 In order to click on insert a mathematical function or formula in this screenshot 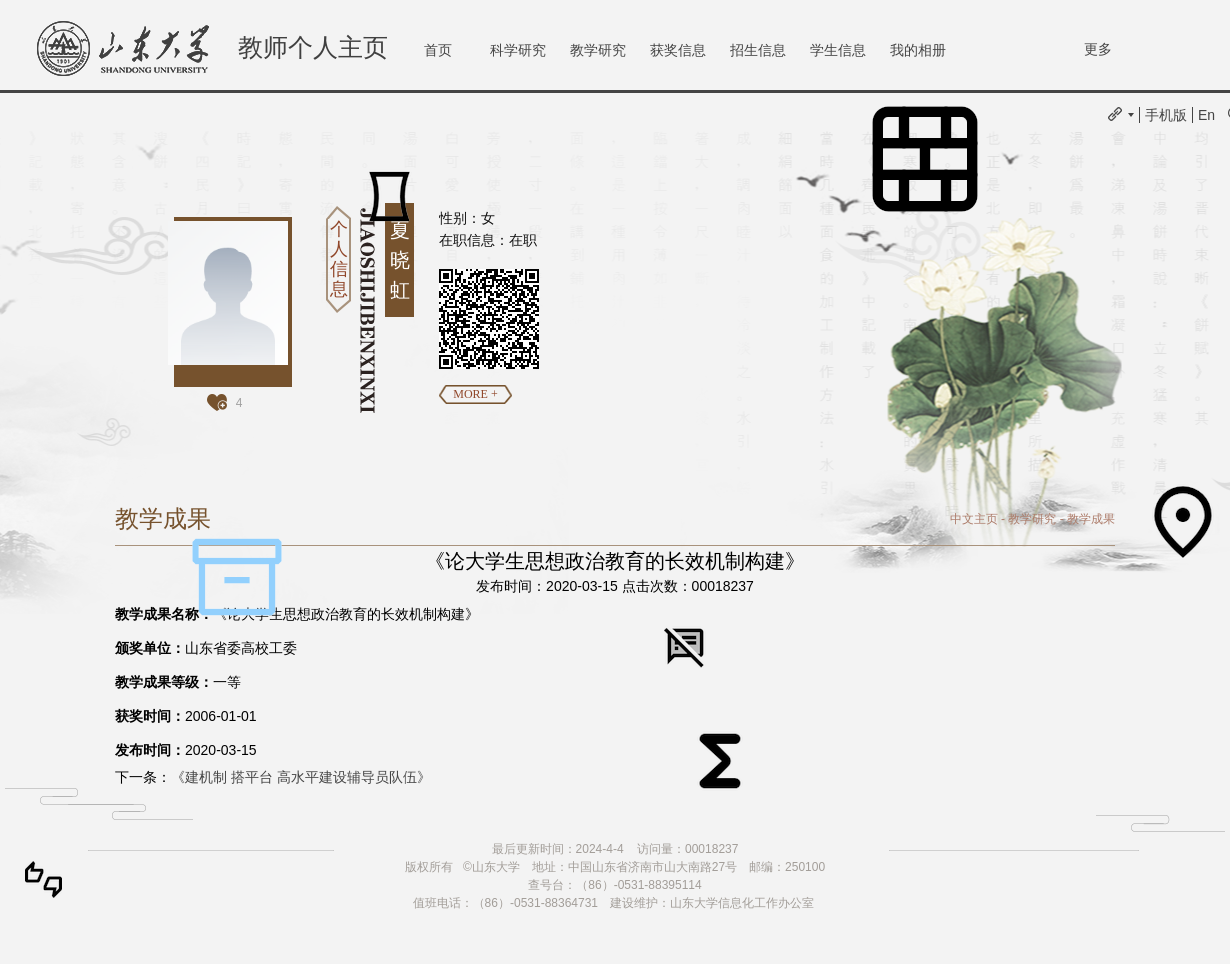, I will do `click(720, 761)`.